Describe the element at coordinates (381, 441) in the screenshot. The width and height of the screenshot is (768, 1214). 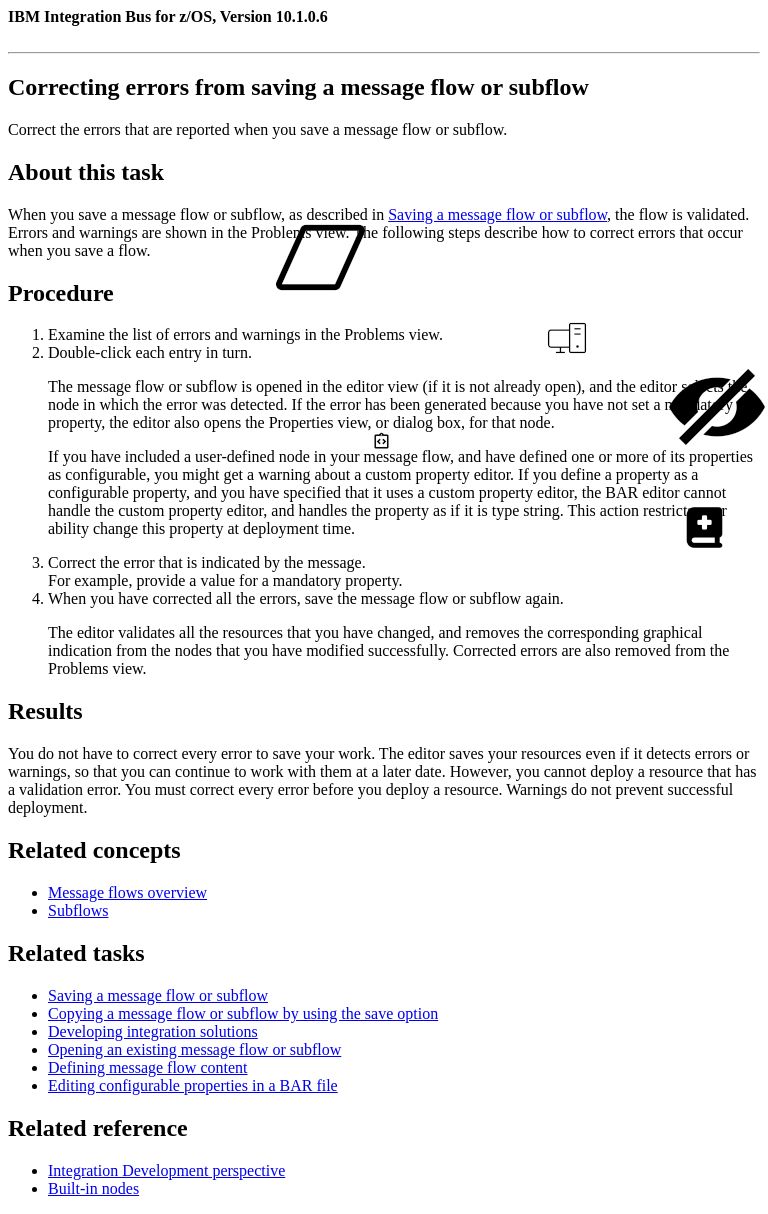
I see `view code integration instructions` at that location.